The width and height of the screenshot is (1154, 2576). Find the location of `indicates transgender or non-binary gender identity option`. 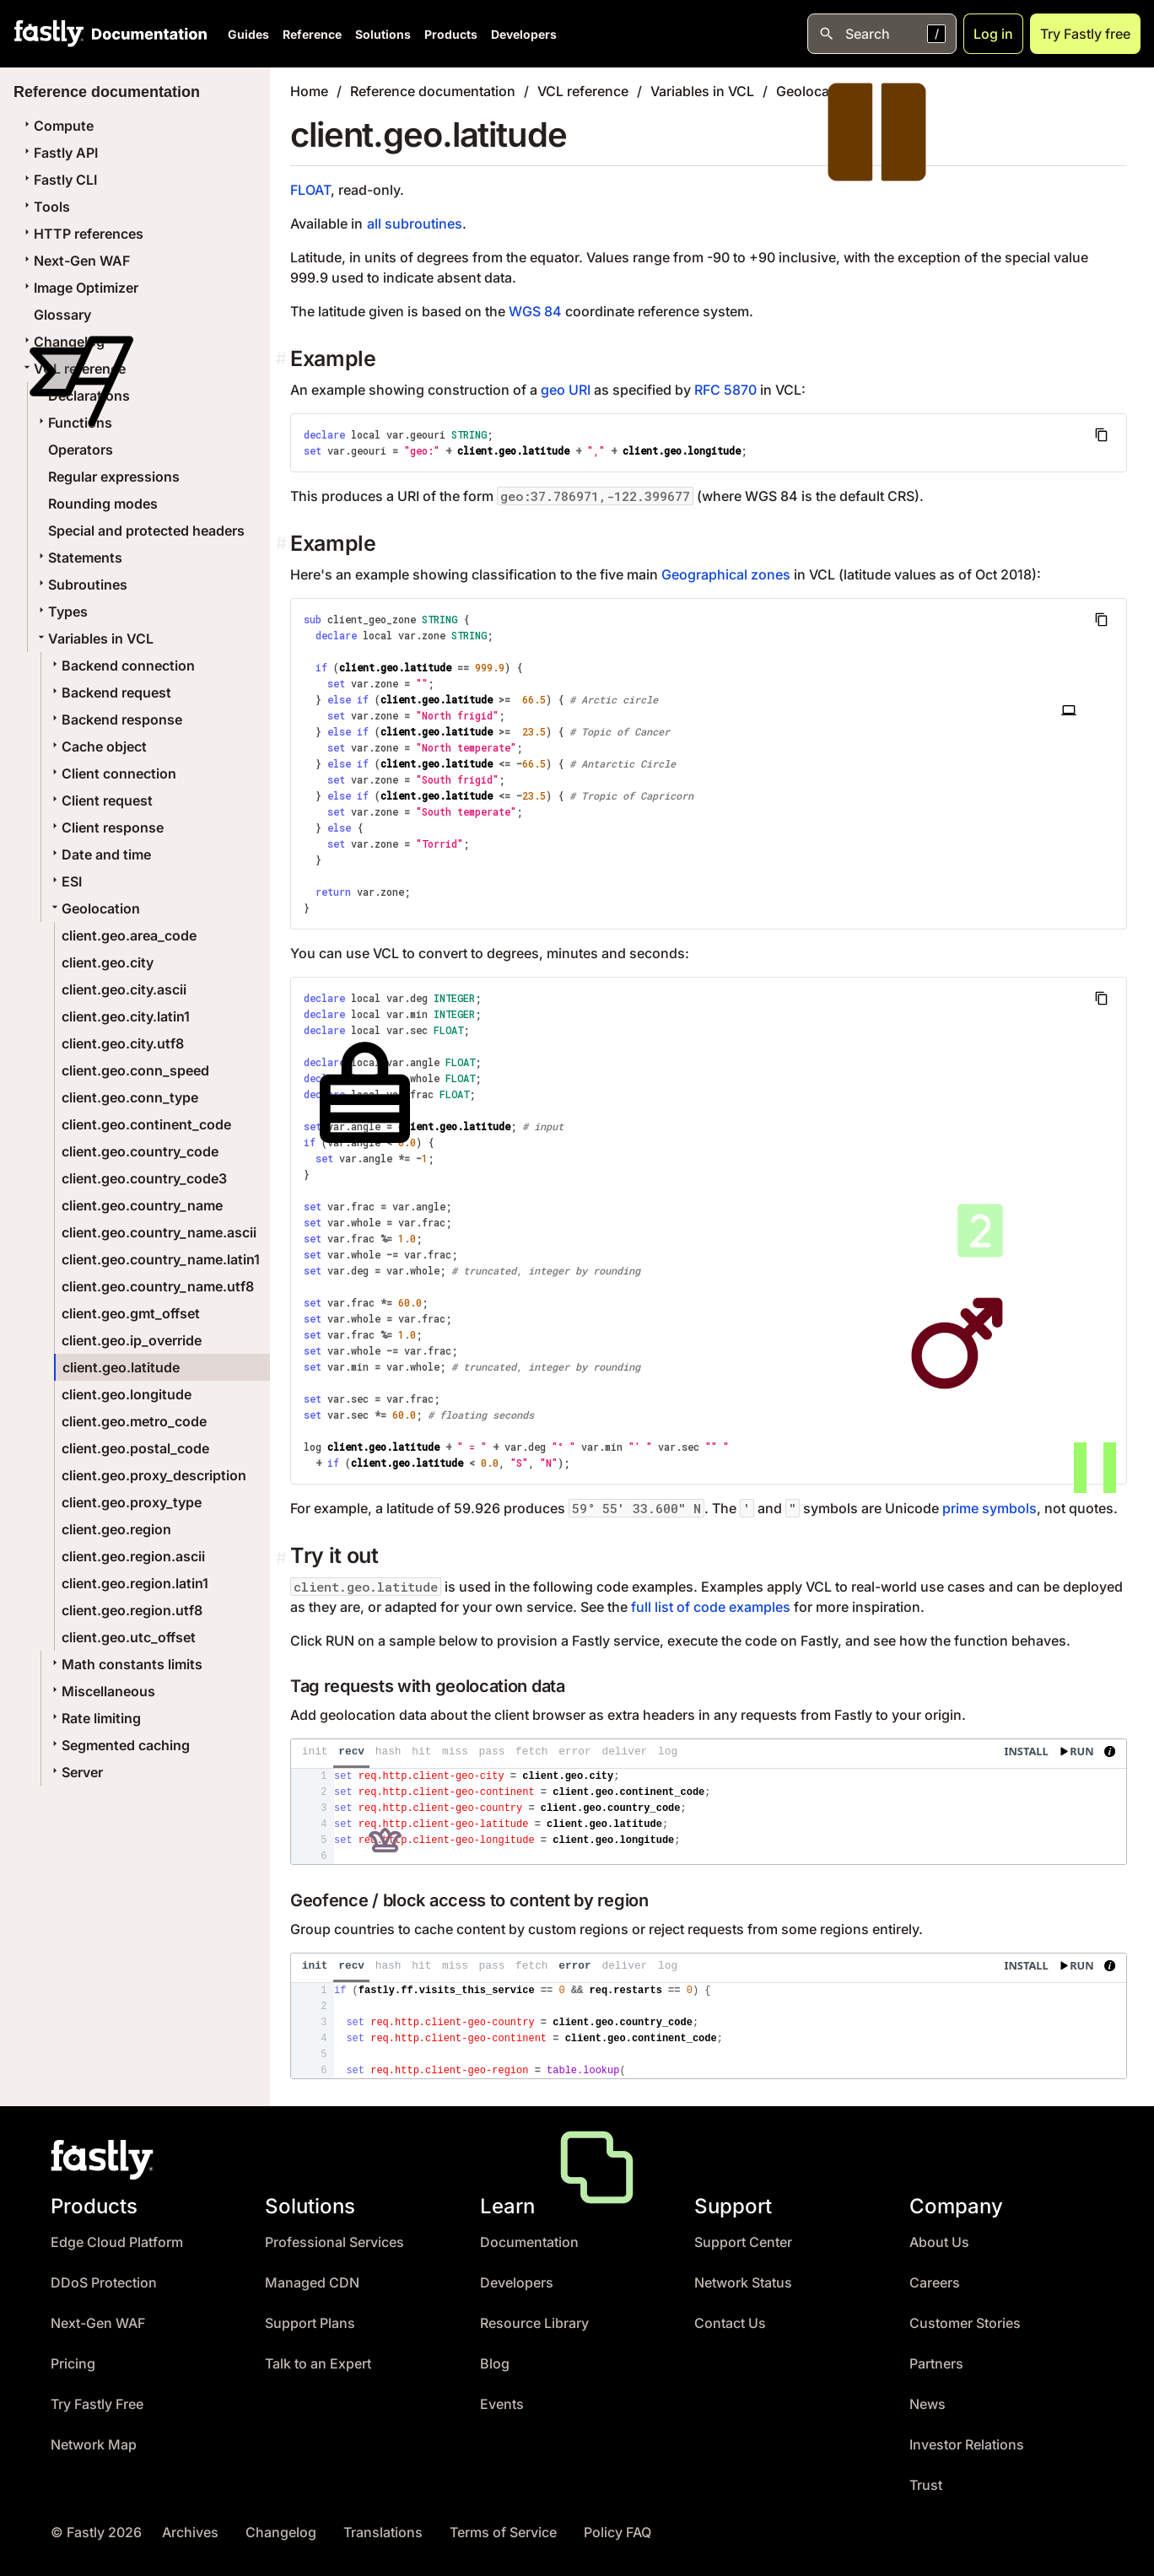

indicates transgender or non-binary gender identity option is located at coordinates (958, 1341).